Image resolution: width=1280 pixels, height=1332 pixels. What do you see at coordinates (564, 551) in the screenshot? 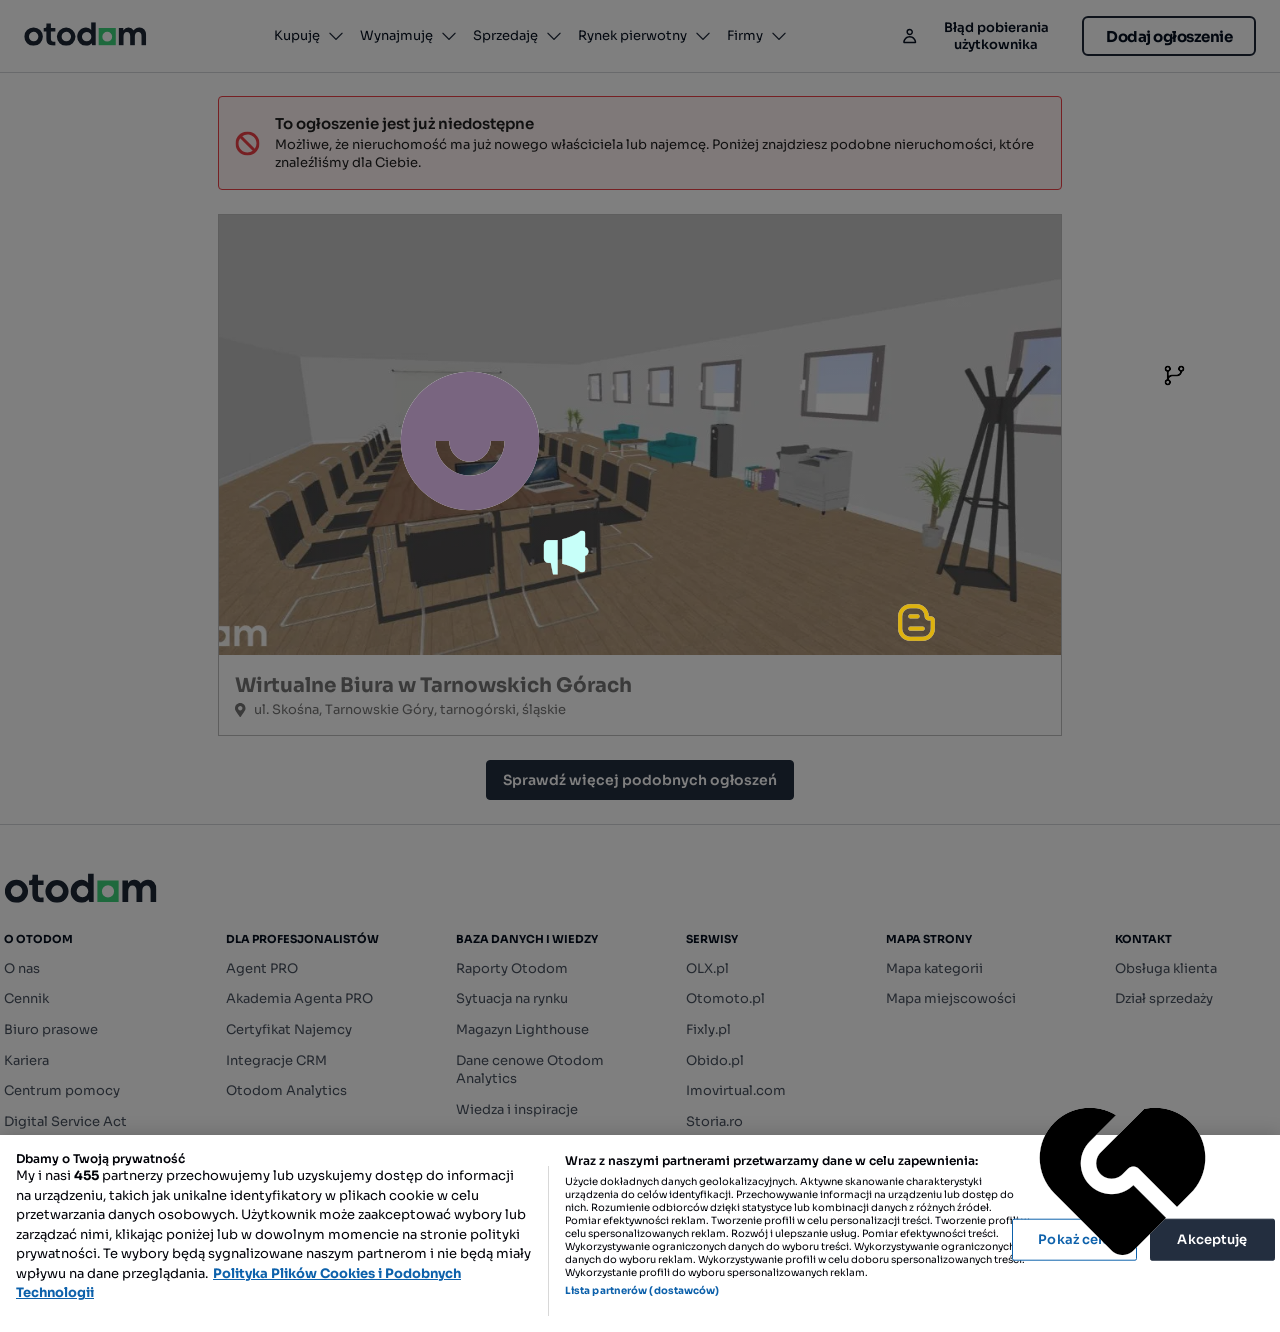
I see `make an announcement or broadcast` at bounding box center [564, 551].